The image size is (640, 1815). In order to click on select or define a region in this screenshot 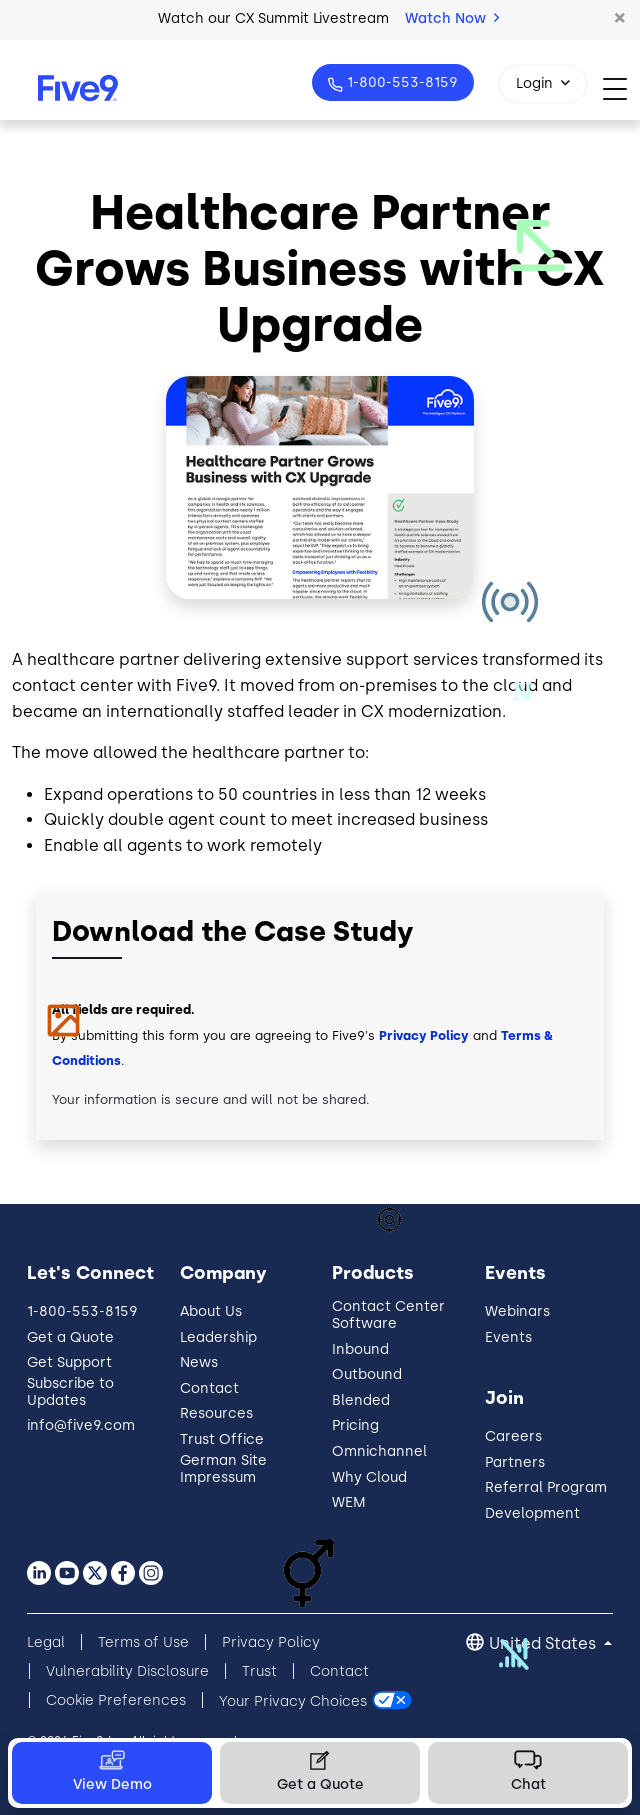, I will do `click(201, 687)`.